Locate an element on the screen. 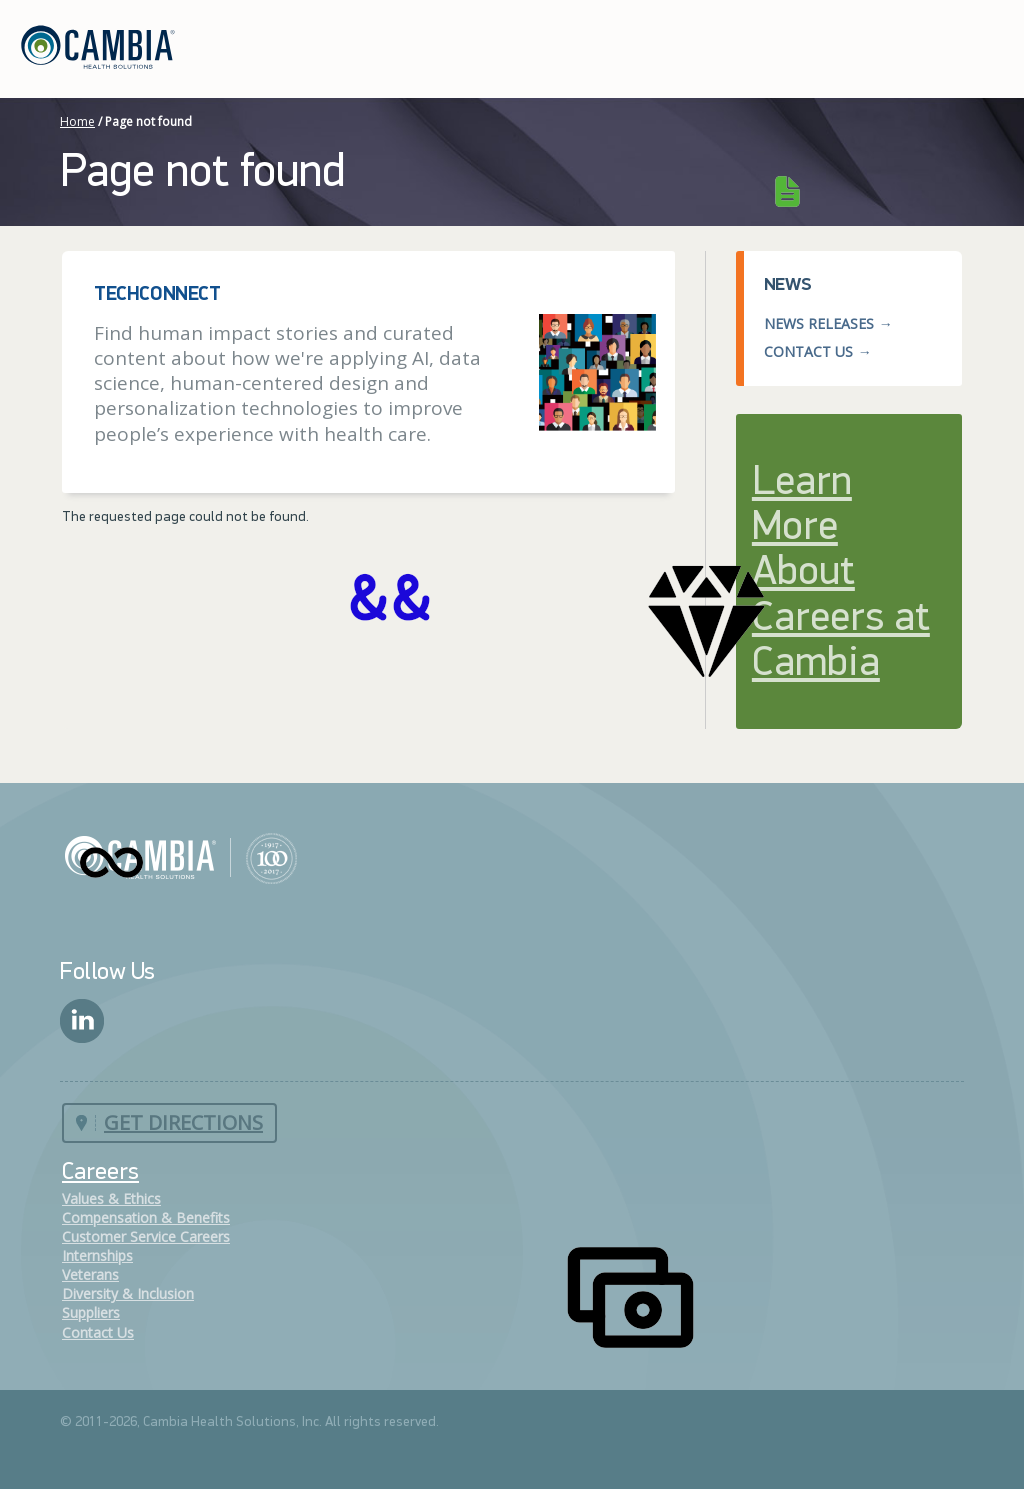 Image resolution: width=1024 pixels, height=1489 pixels. view document details is located at coordinates (787, 191).